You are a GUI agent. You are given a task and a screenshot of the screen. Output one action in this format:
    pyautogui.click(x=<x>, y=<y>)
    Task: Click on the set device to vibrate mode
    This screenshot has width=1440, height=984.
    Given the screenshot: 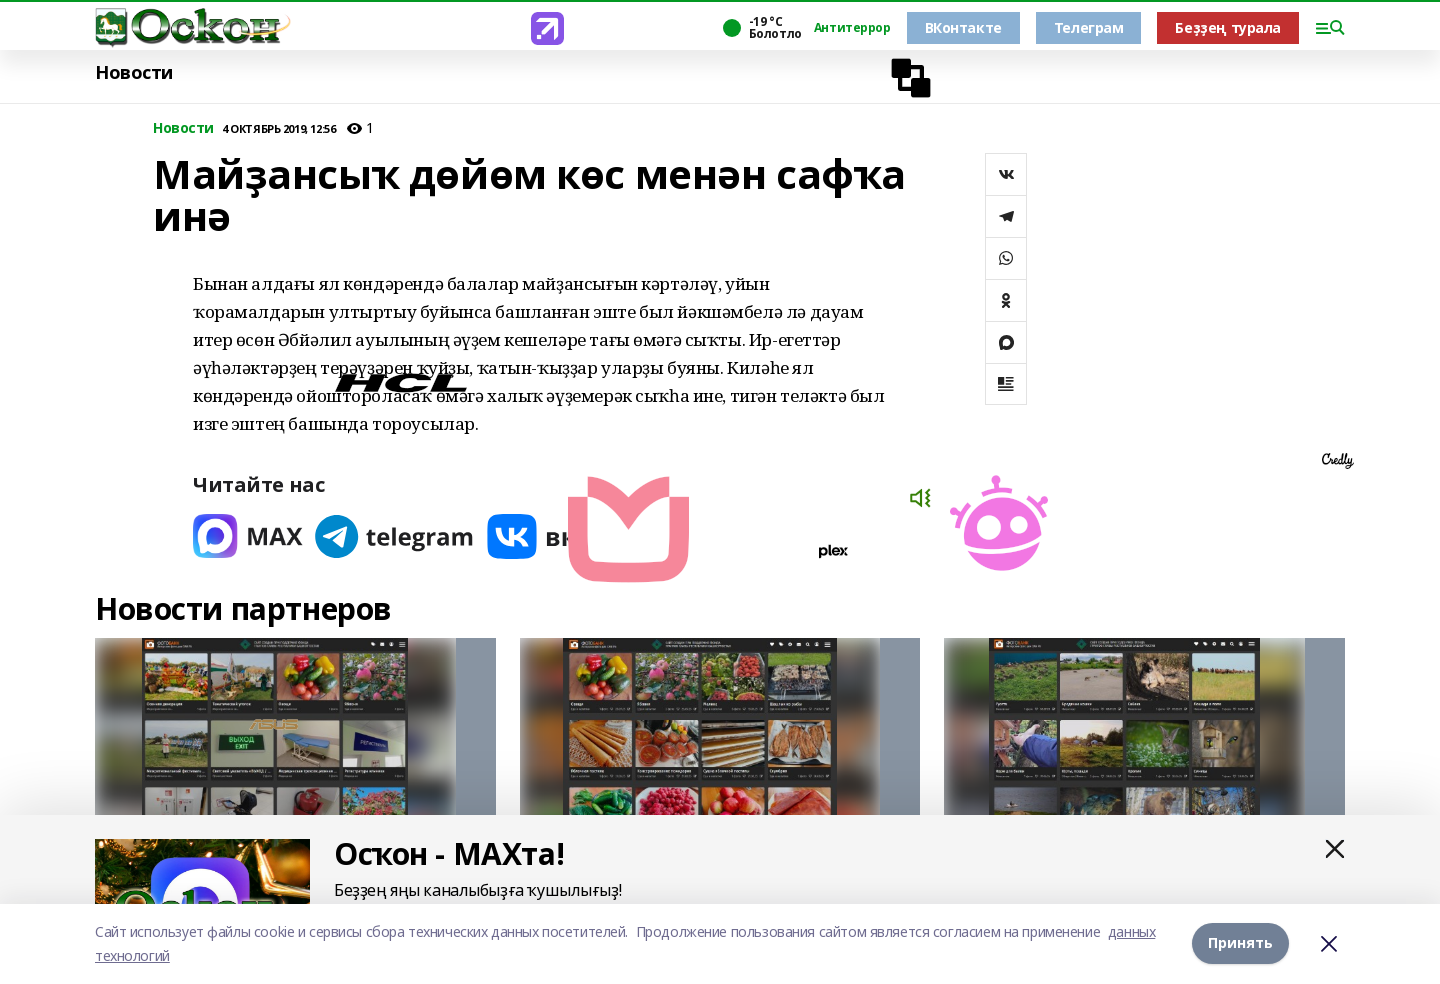 What is the action you would take?
    pyautogui.click(x=921, y=498)
    